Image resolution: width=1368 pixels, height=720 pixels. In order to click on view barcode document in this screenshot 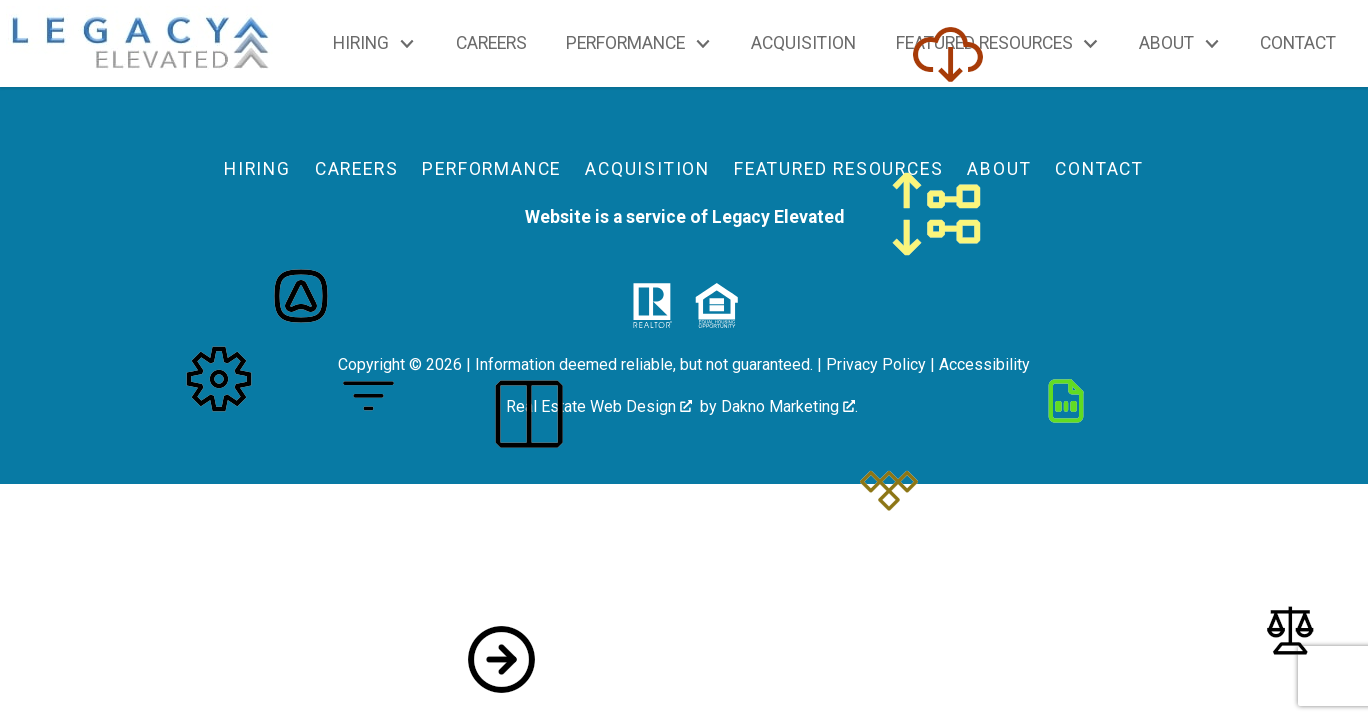, I will do `click(1066, 401)`.